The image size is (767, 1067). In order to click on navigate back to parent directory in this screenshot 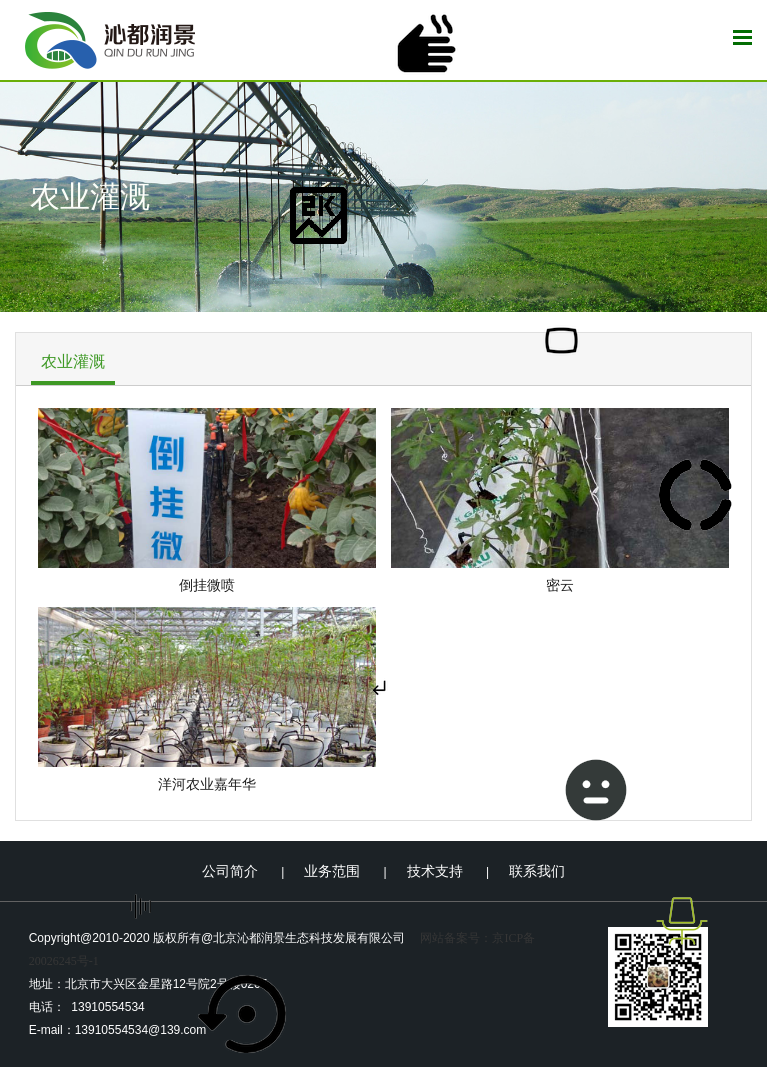, I will do `click(378, 687)`.